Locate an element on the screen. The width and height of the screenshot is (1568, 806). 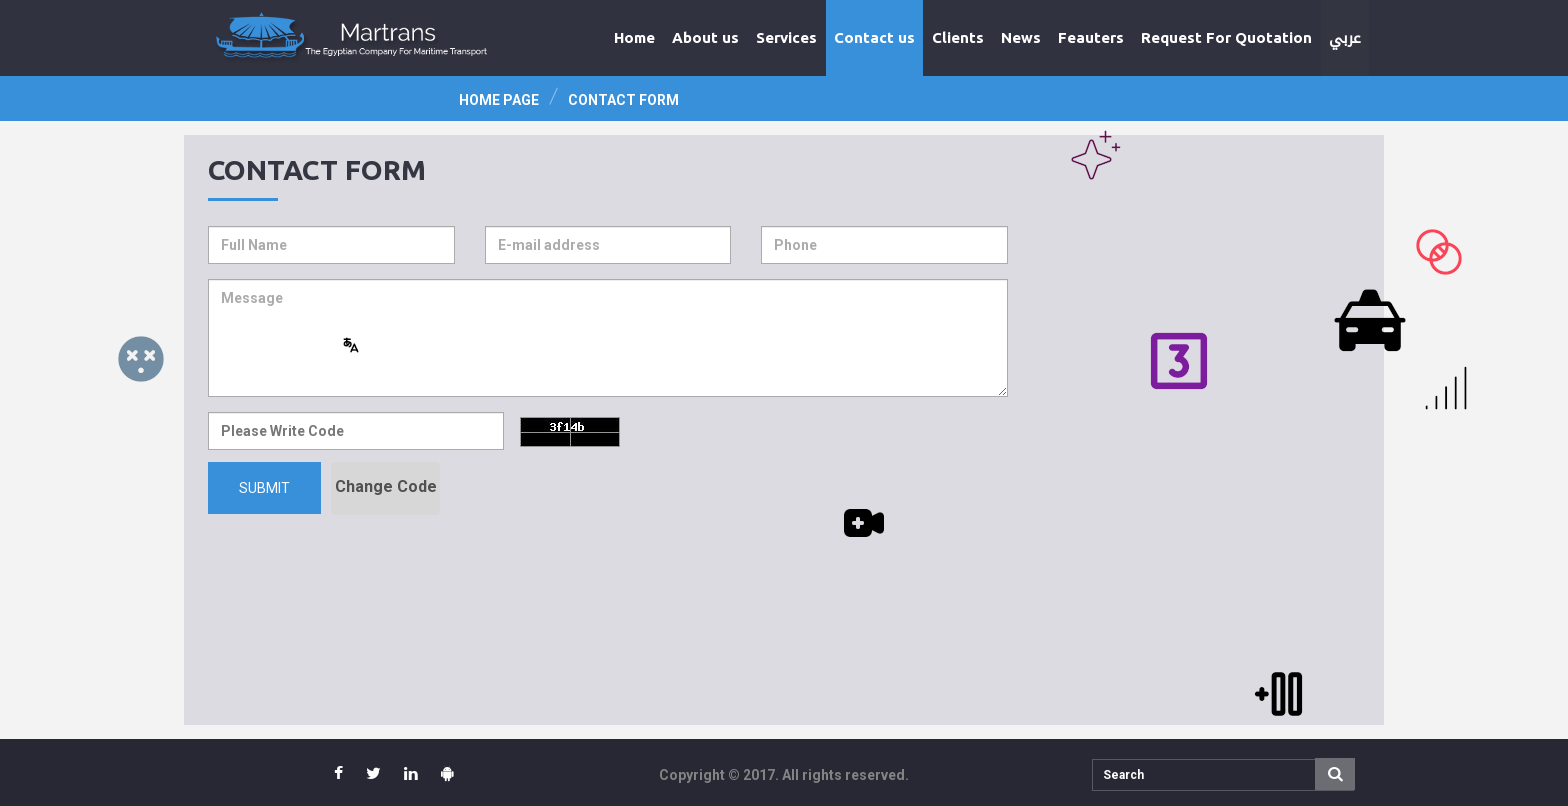
switch to Japanese hiragana input is located at coordinates (351, 345).